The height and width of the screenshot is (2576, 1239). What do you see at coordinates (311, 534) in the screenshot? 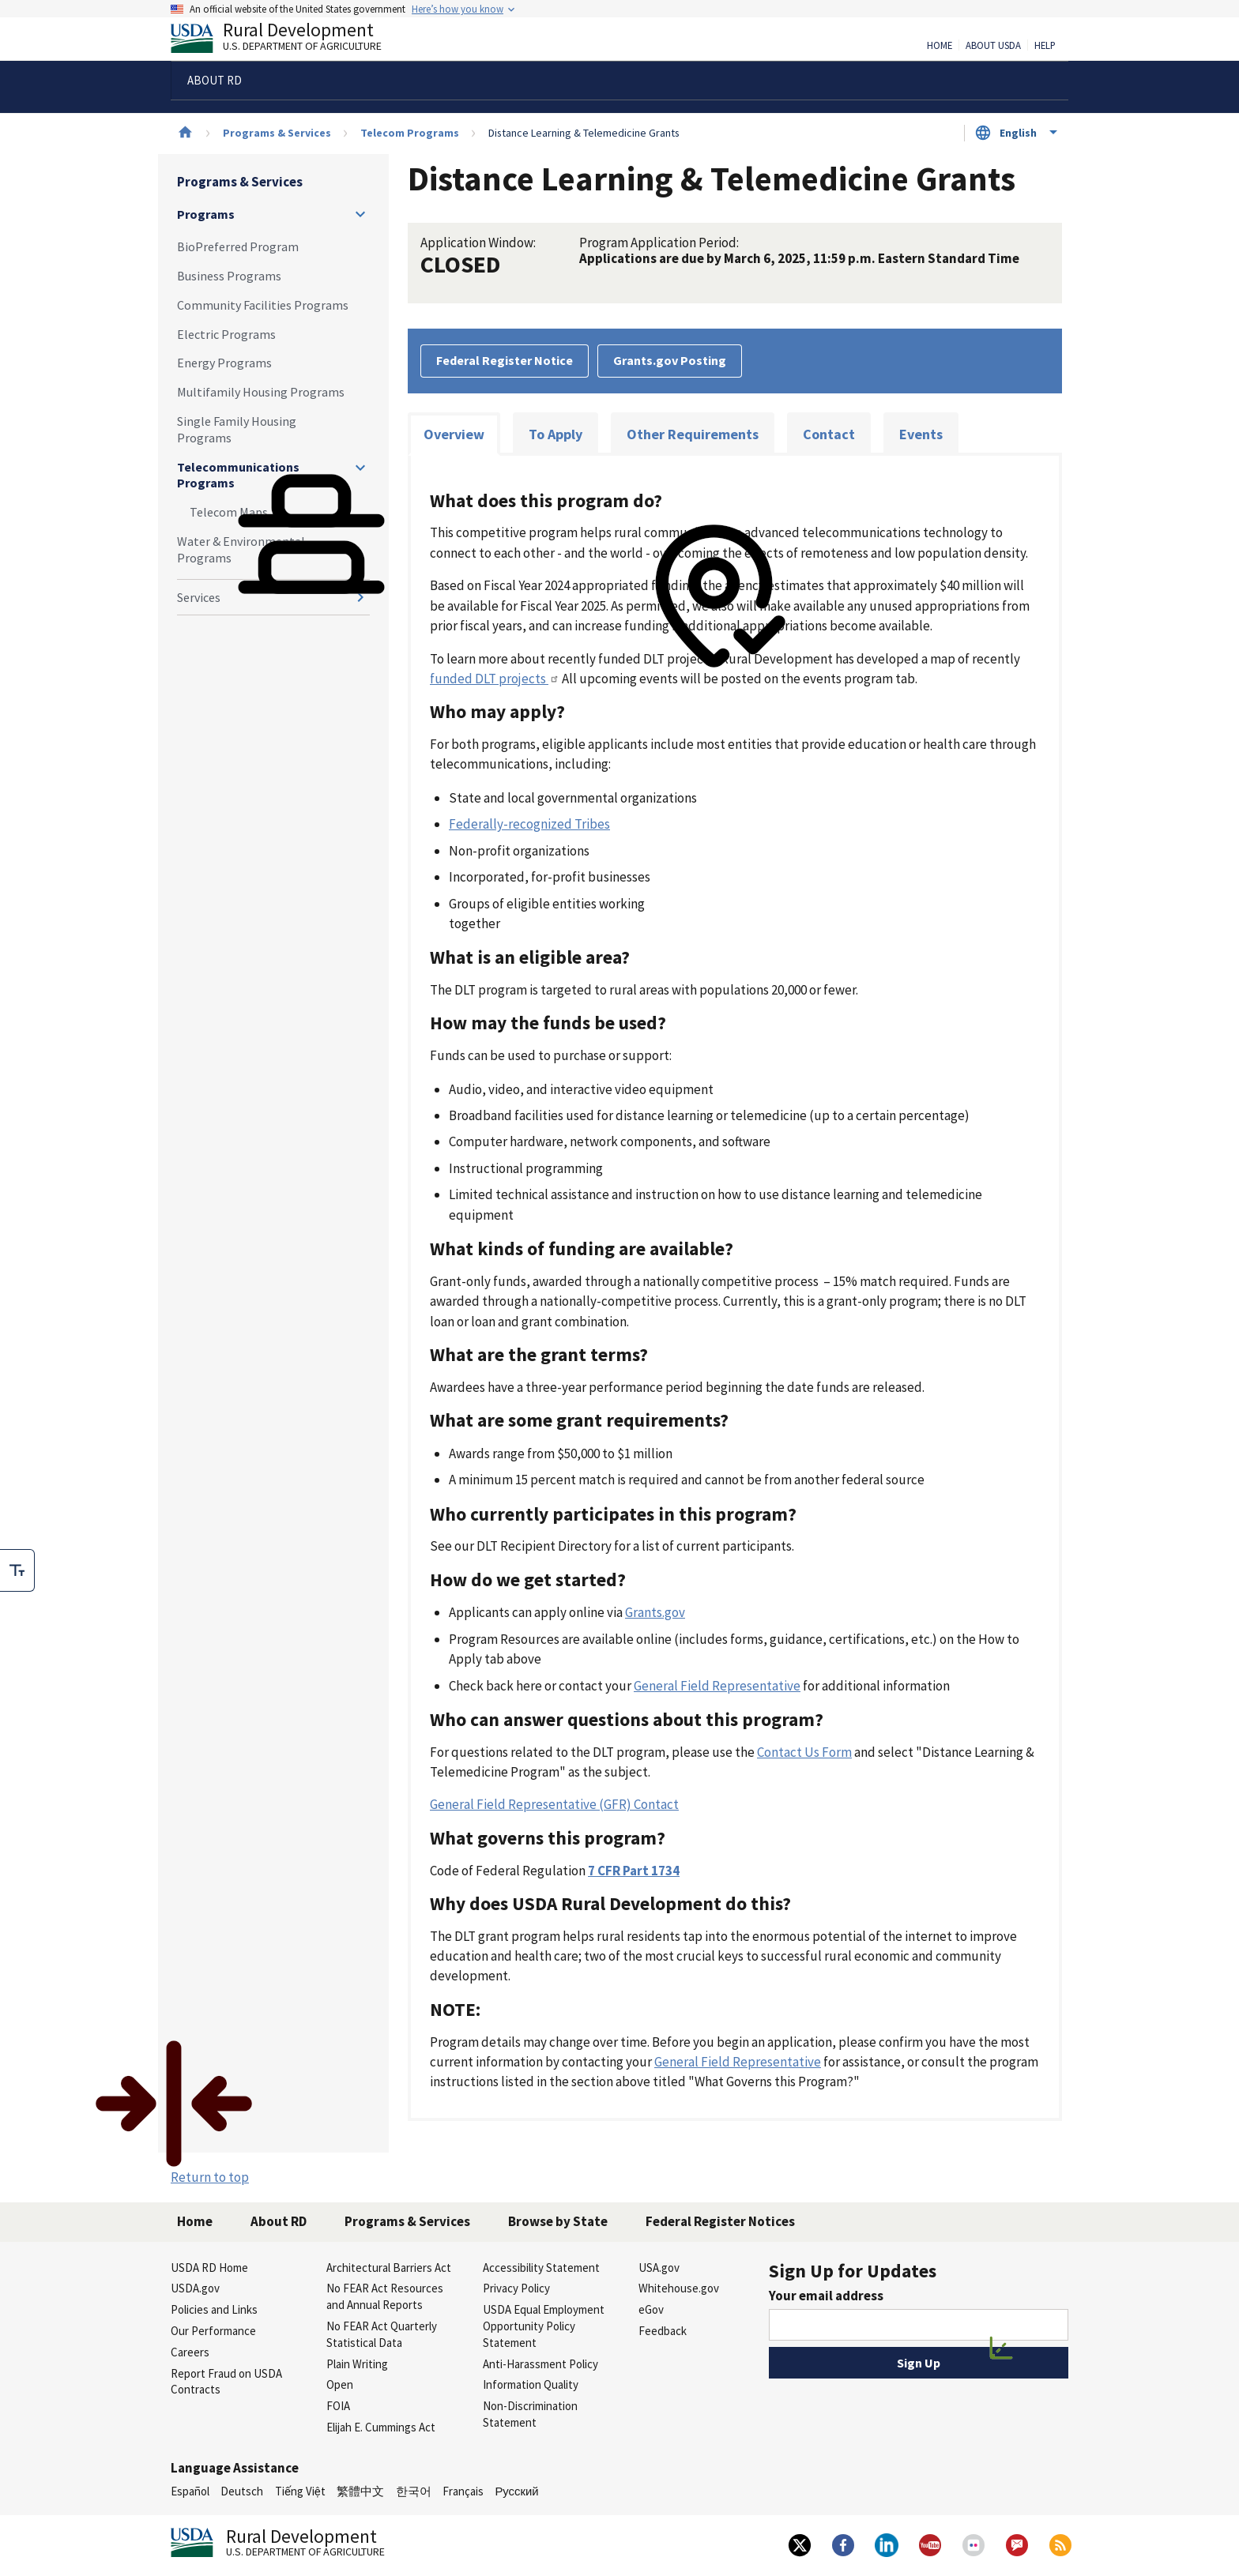
I see `align elements to the bottom with equal vertical spacing` at bounding box center [311, 534].